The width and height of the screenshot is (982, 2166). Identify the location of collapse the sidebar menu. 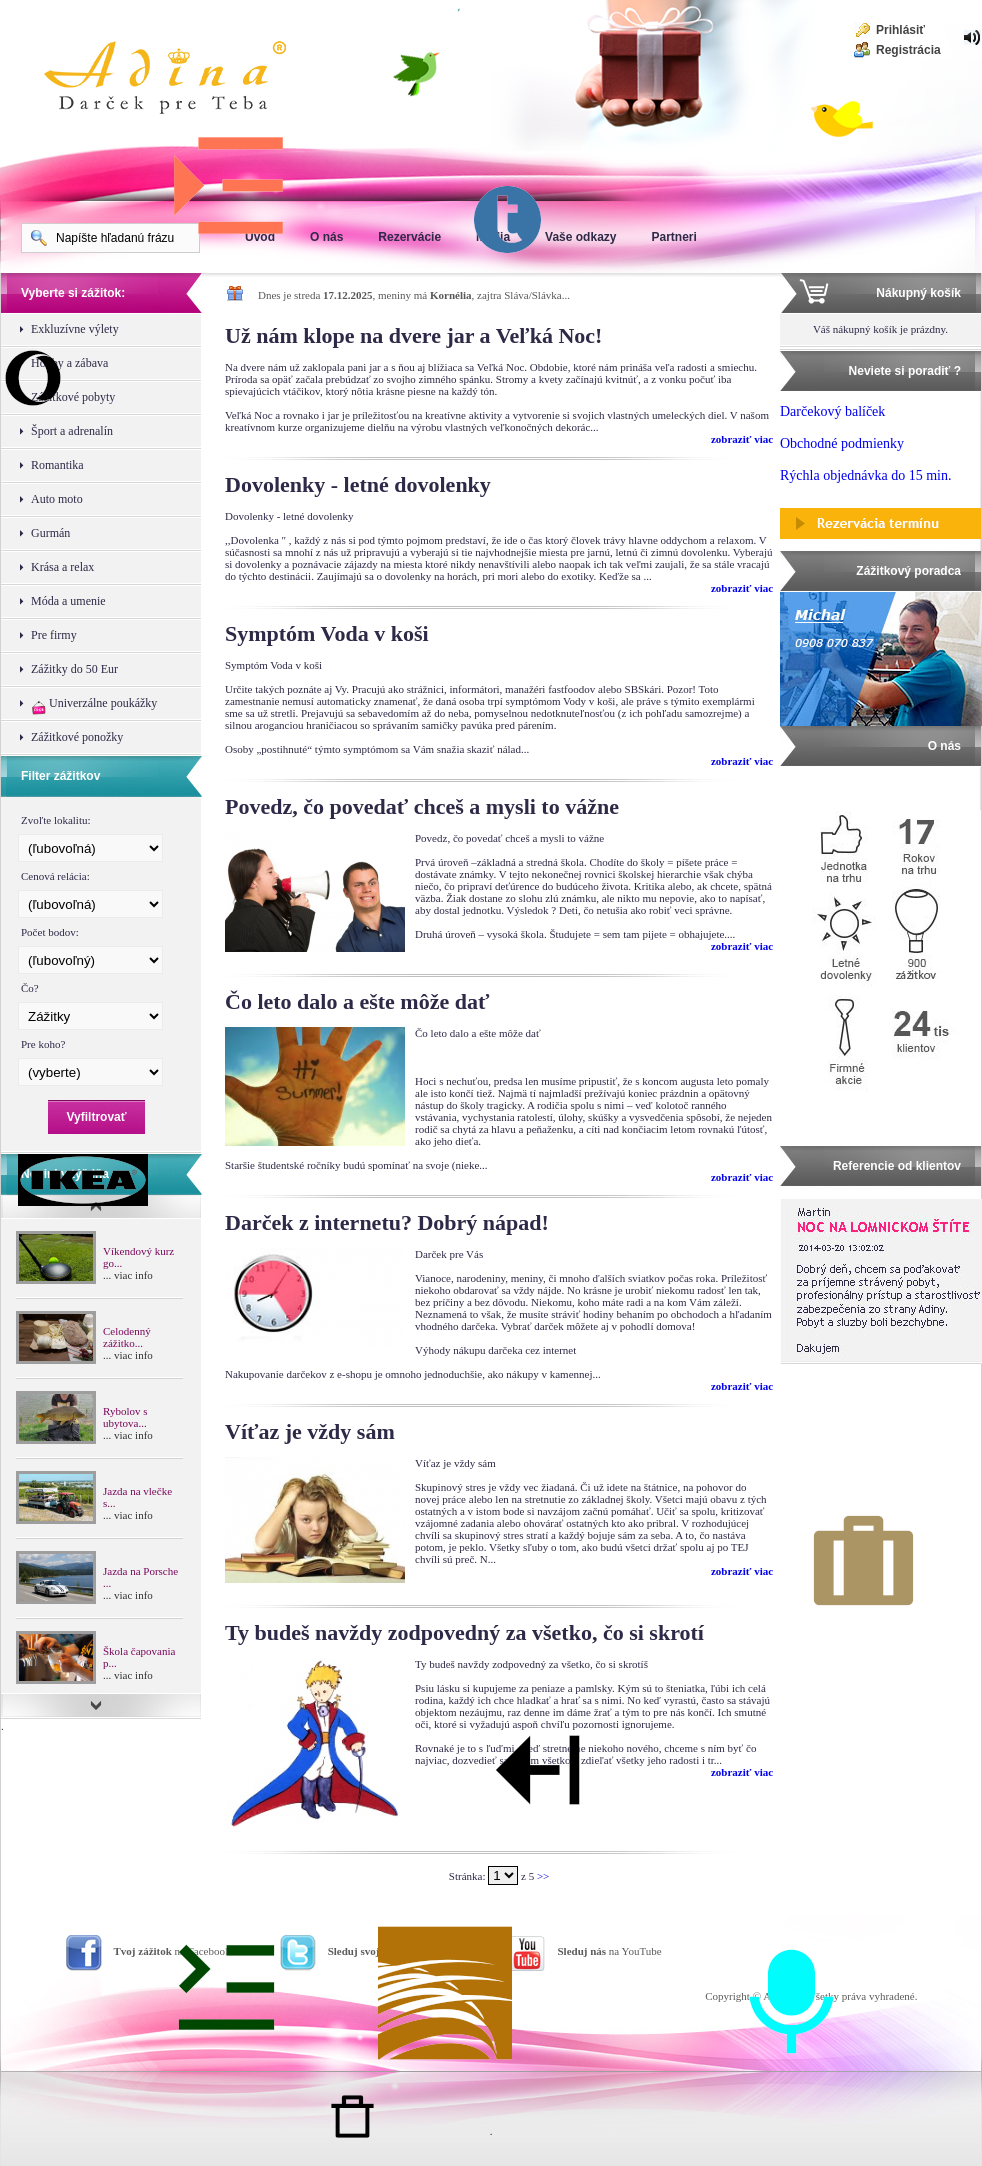
(228, 185).